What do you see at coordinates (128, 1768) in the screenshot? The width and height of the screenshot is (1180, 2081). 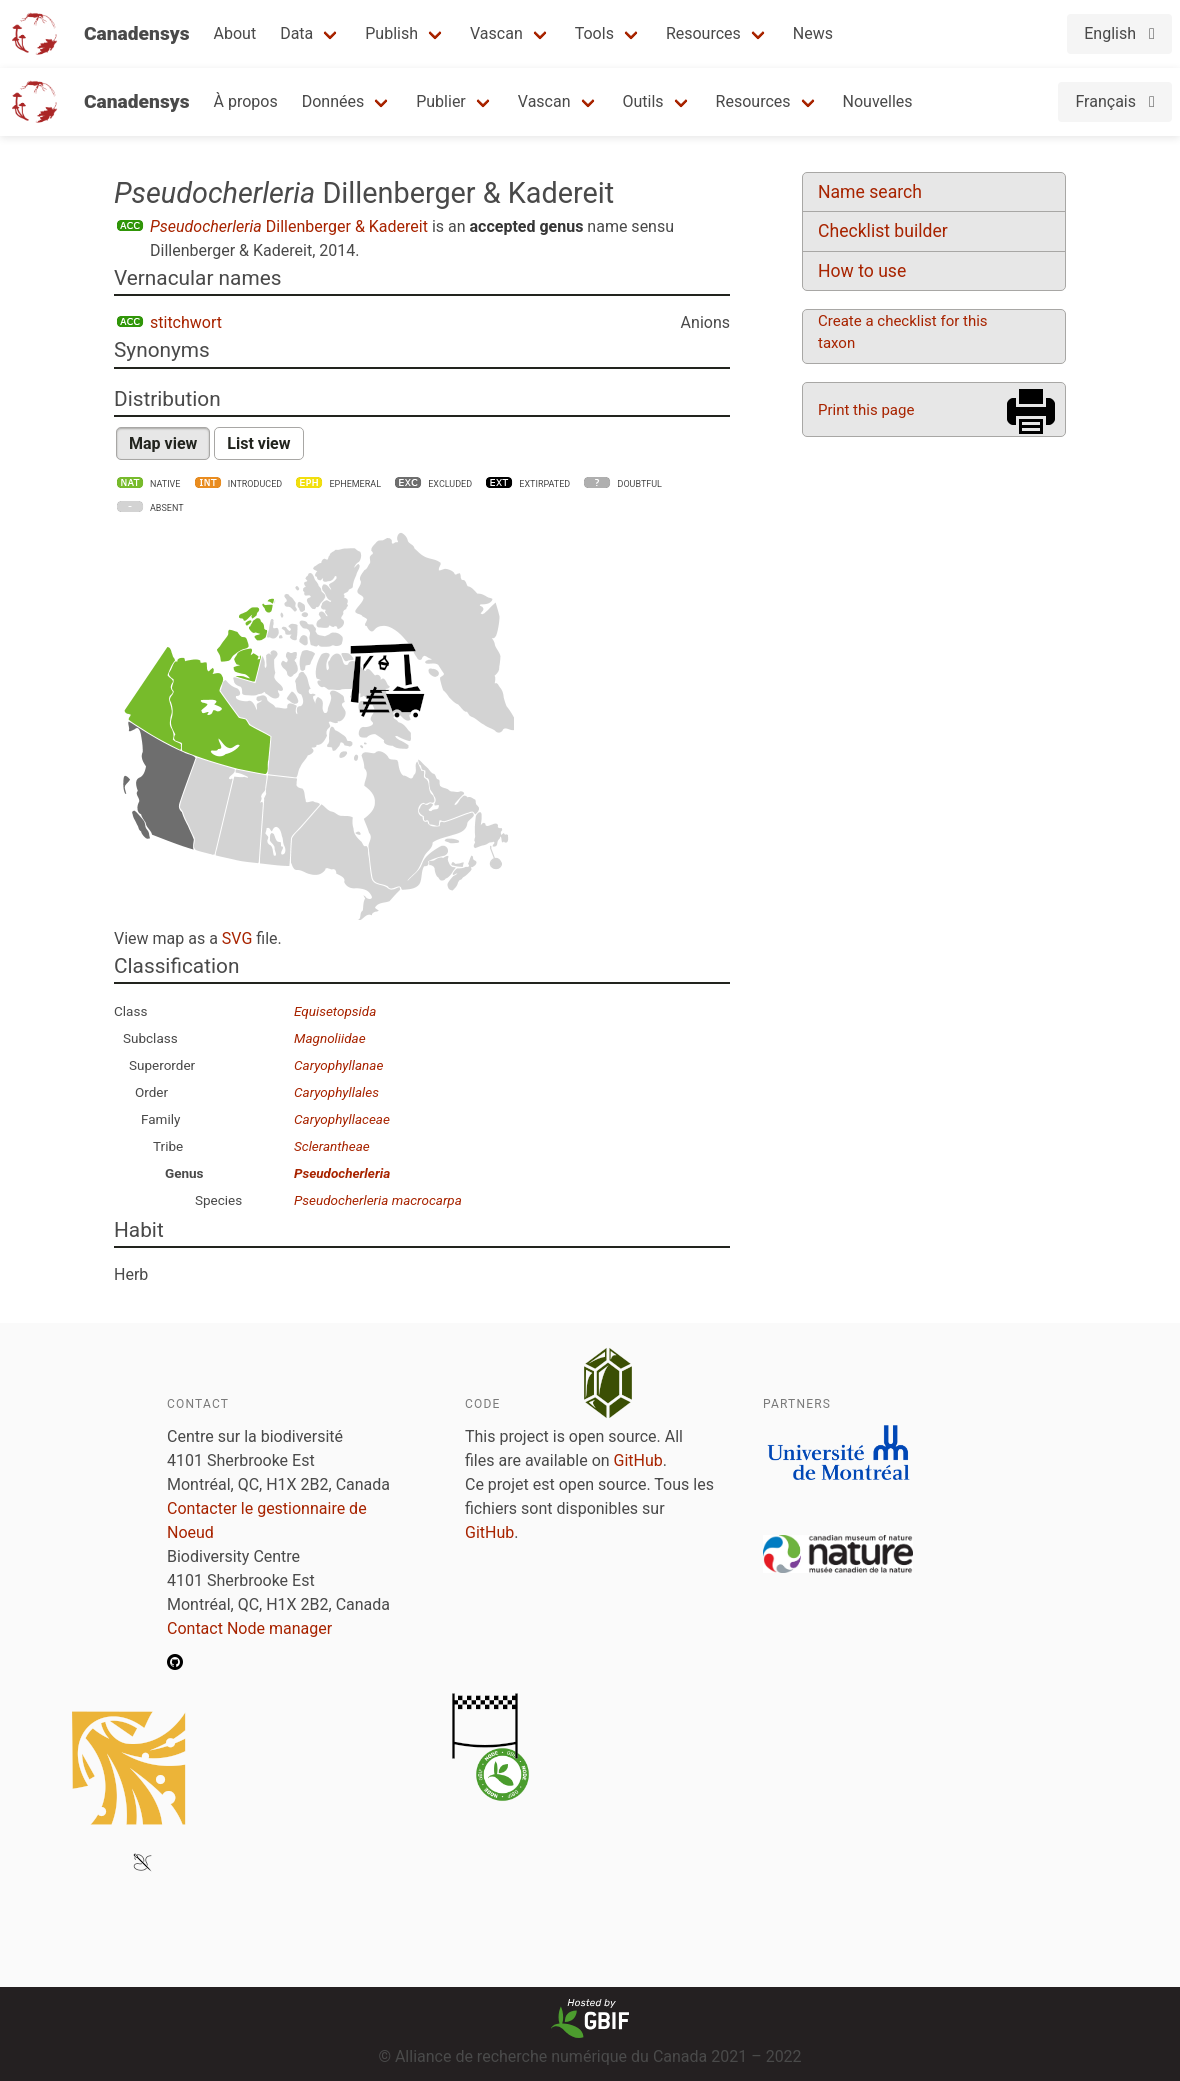 I see `activate breath attack or special ability` at bounding box center [128, 1768].